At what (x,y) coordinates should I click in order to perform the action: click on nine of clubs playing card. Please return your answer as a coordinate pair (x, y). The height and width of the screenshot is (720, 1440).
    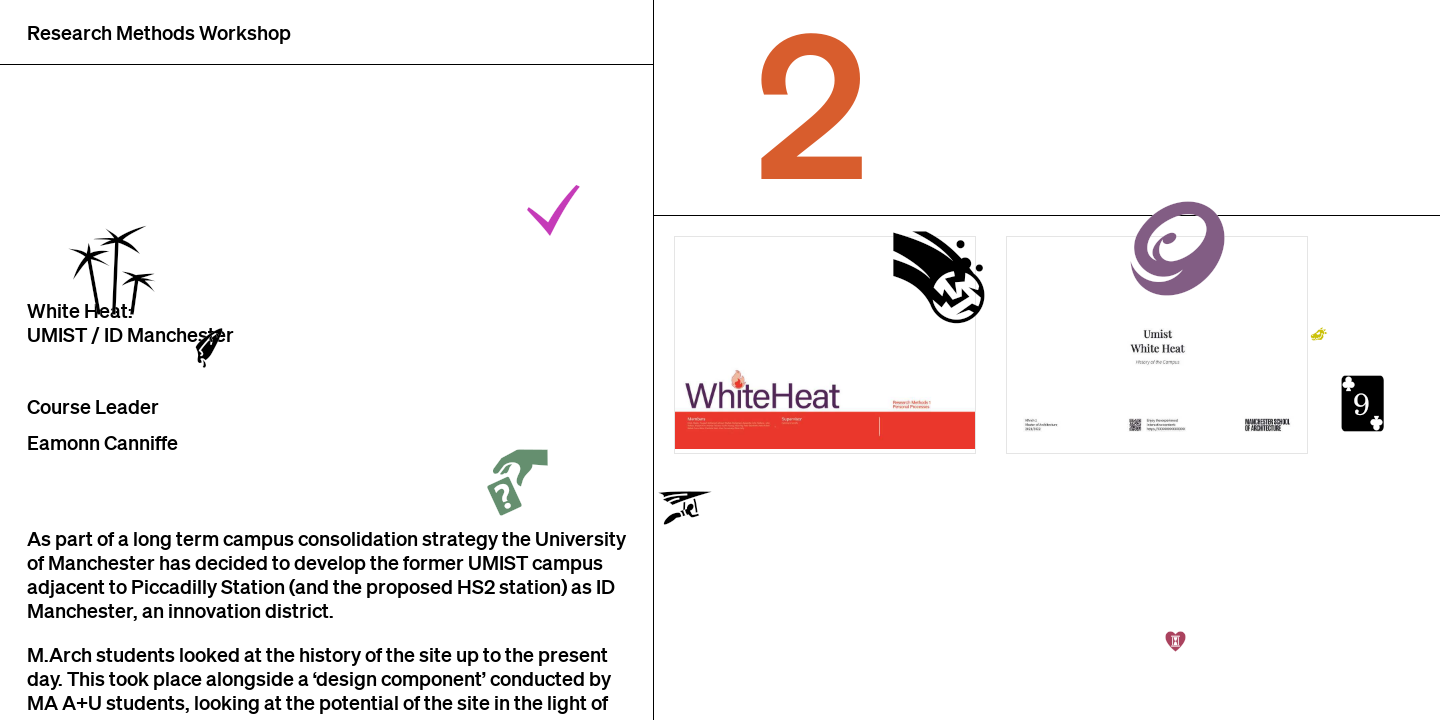
    Looking at the image, I should click on (1362, 403).